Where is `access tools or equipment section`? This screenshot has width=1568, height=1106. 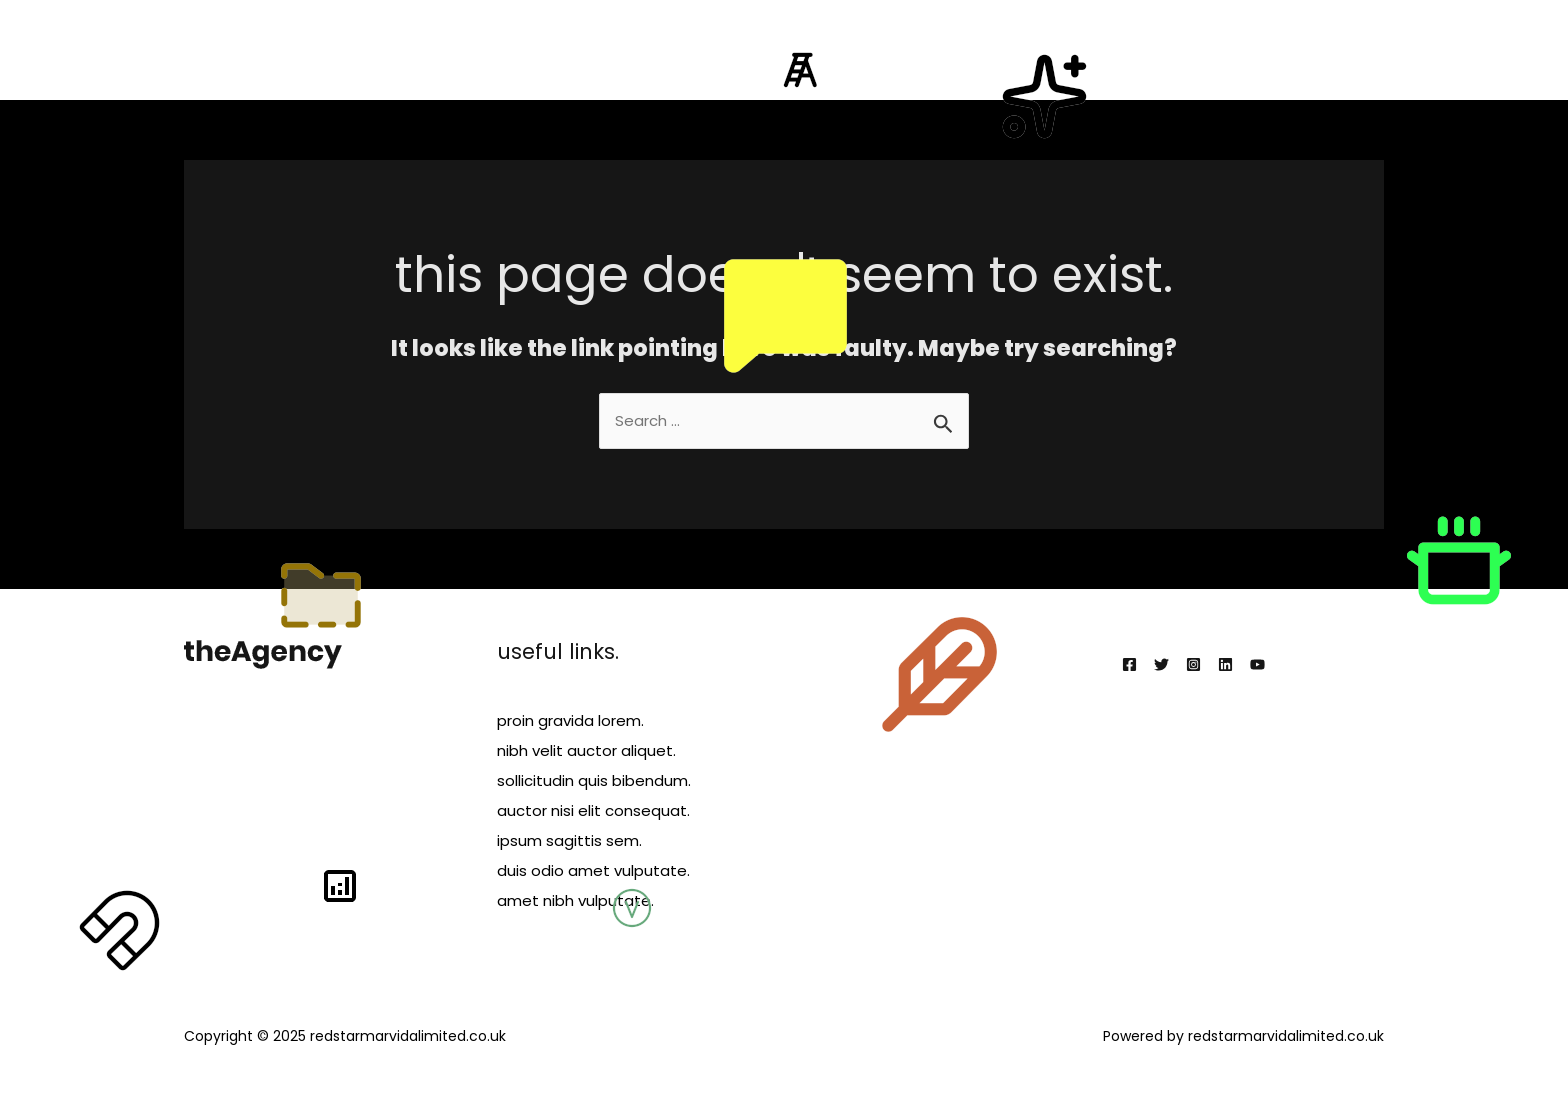
access tools or equipment section is located at coordinates (801, 70).